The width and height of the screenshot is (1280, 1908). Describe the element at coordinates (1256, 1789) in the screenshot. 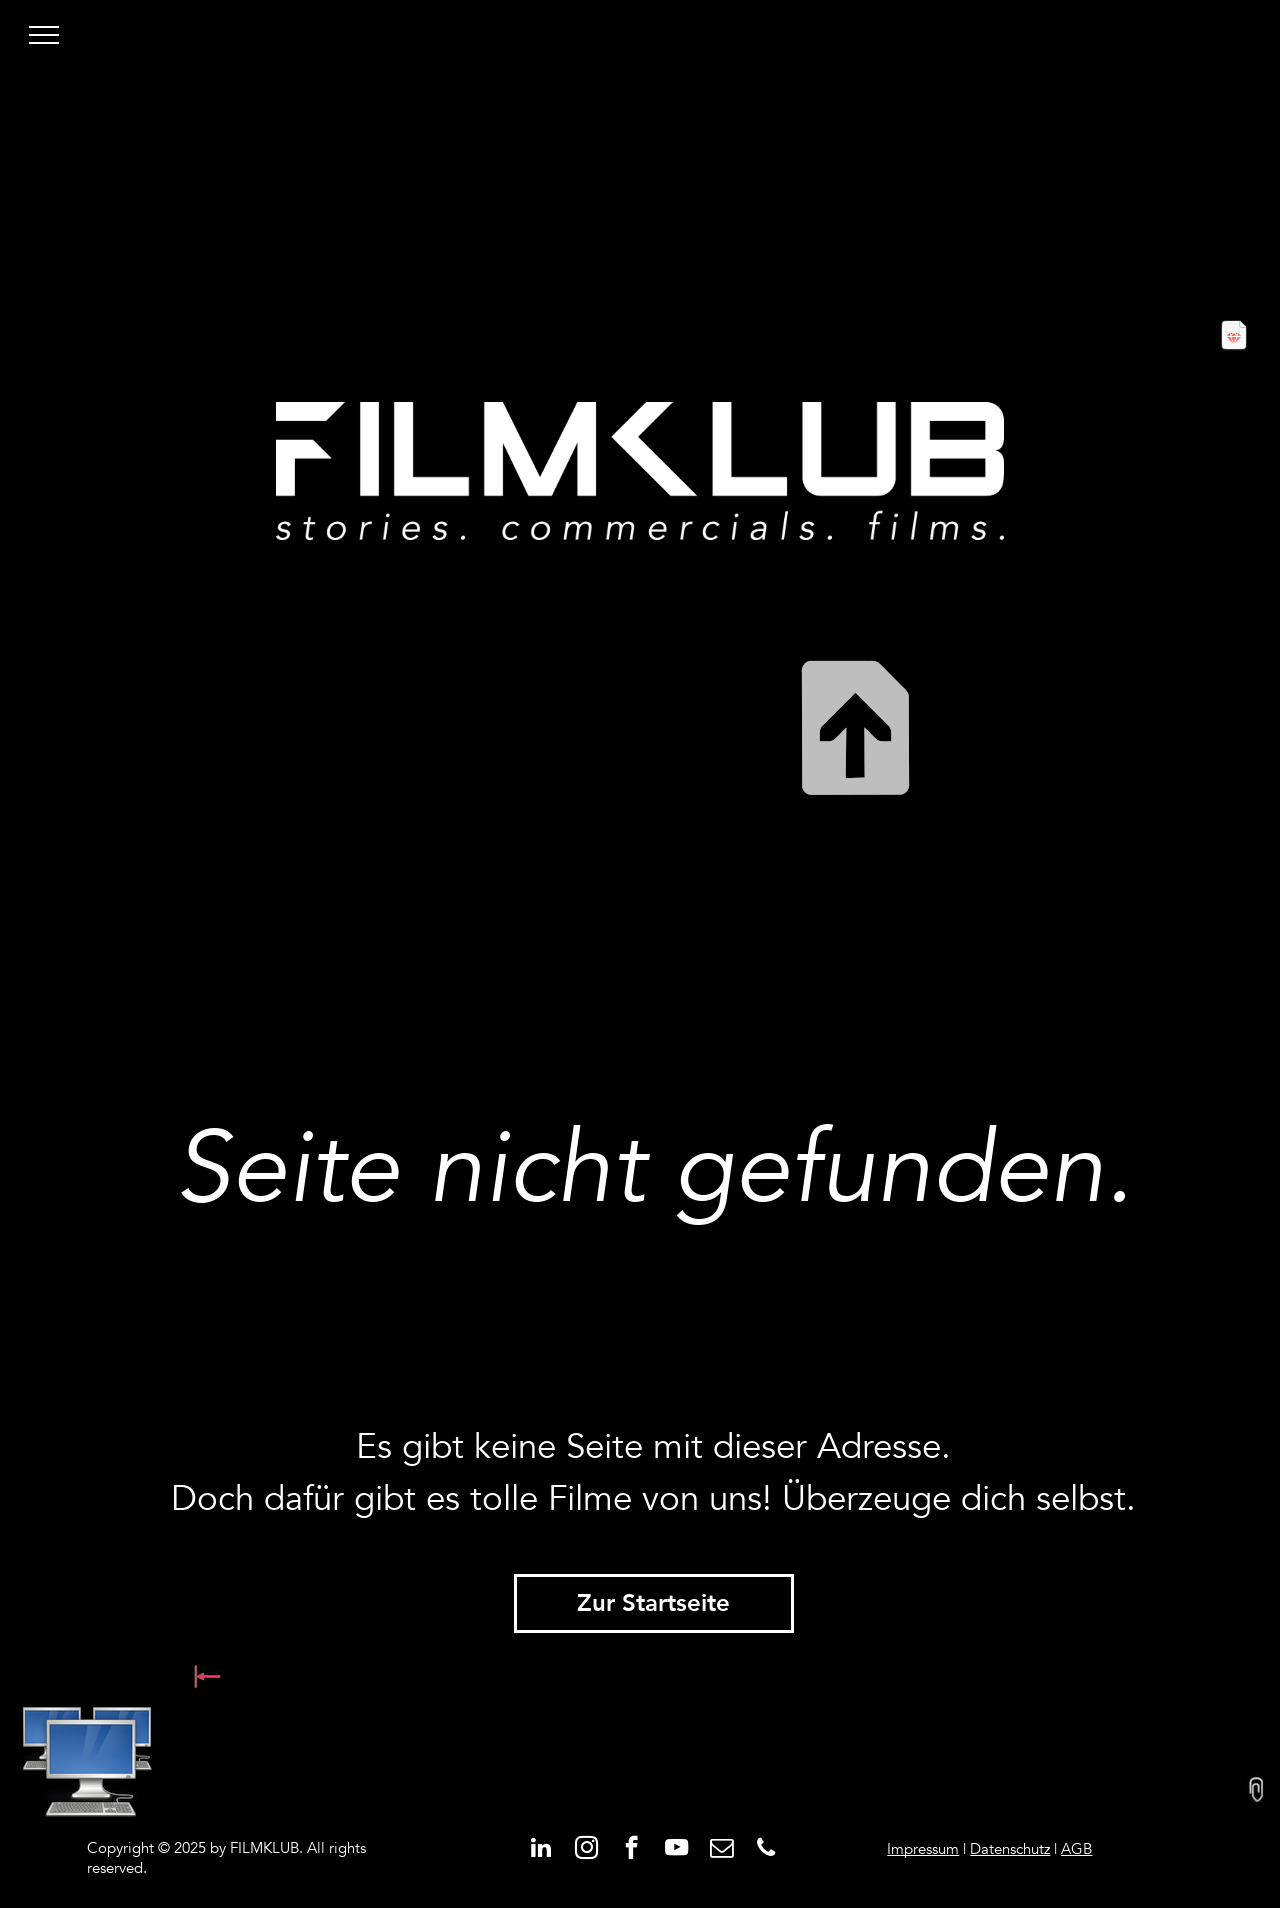

I see `indicates an email has an attachment` at that location.